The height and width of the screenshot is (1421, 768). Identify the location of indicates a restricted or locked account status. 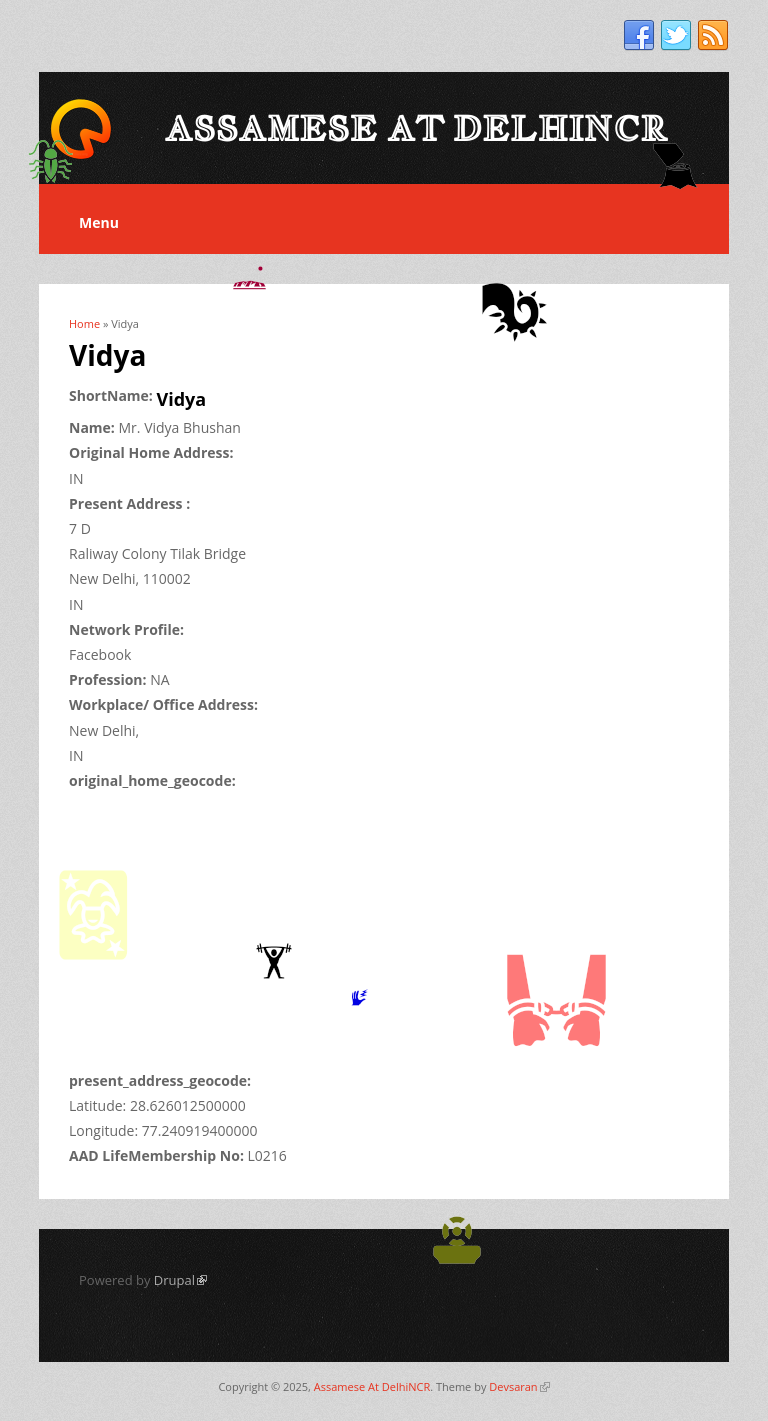
(556, 1004).